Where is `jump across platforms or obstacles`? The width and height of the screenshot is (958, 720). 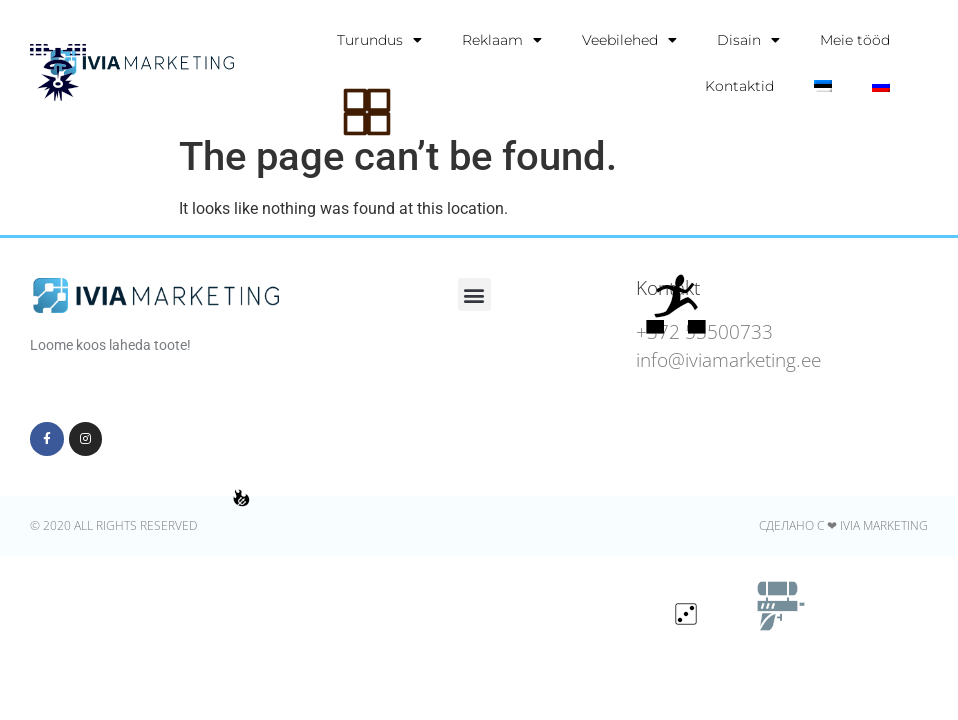 jump across platforms or obstacles is located at coordinates (676, 304).